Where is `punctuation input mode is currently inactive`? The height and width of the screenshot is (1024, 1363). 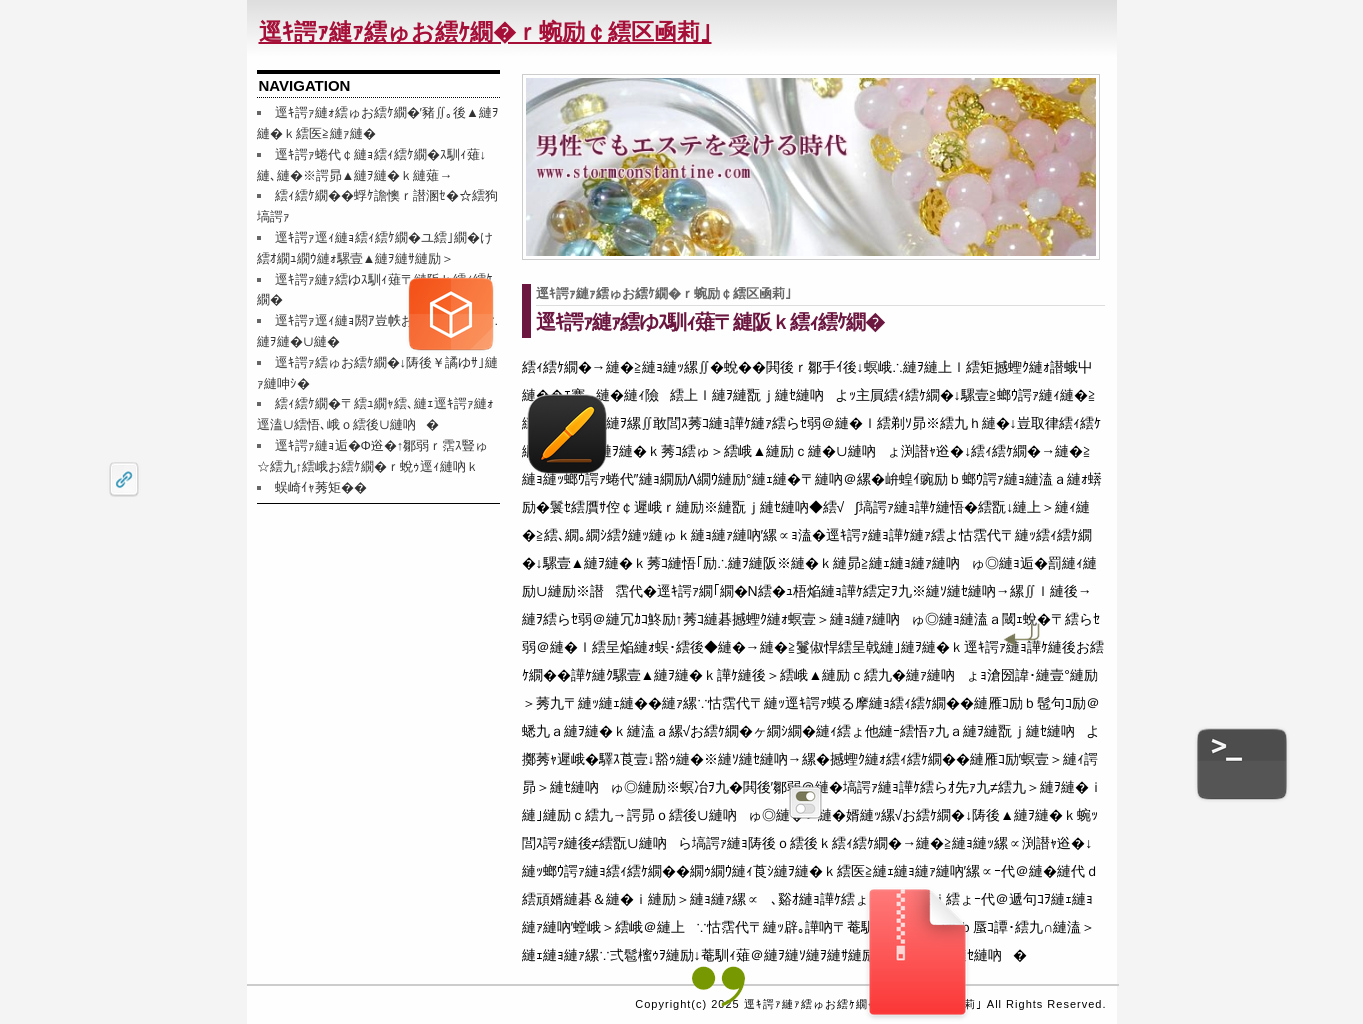
punctuation input mode is currently inactive is located at coordinates (718, 986).